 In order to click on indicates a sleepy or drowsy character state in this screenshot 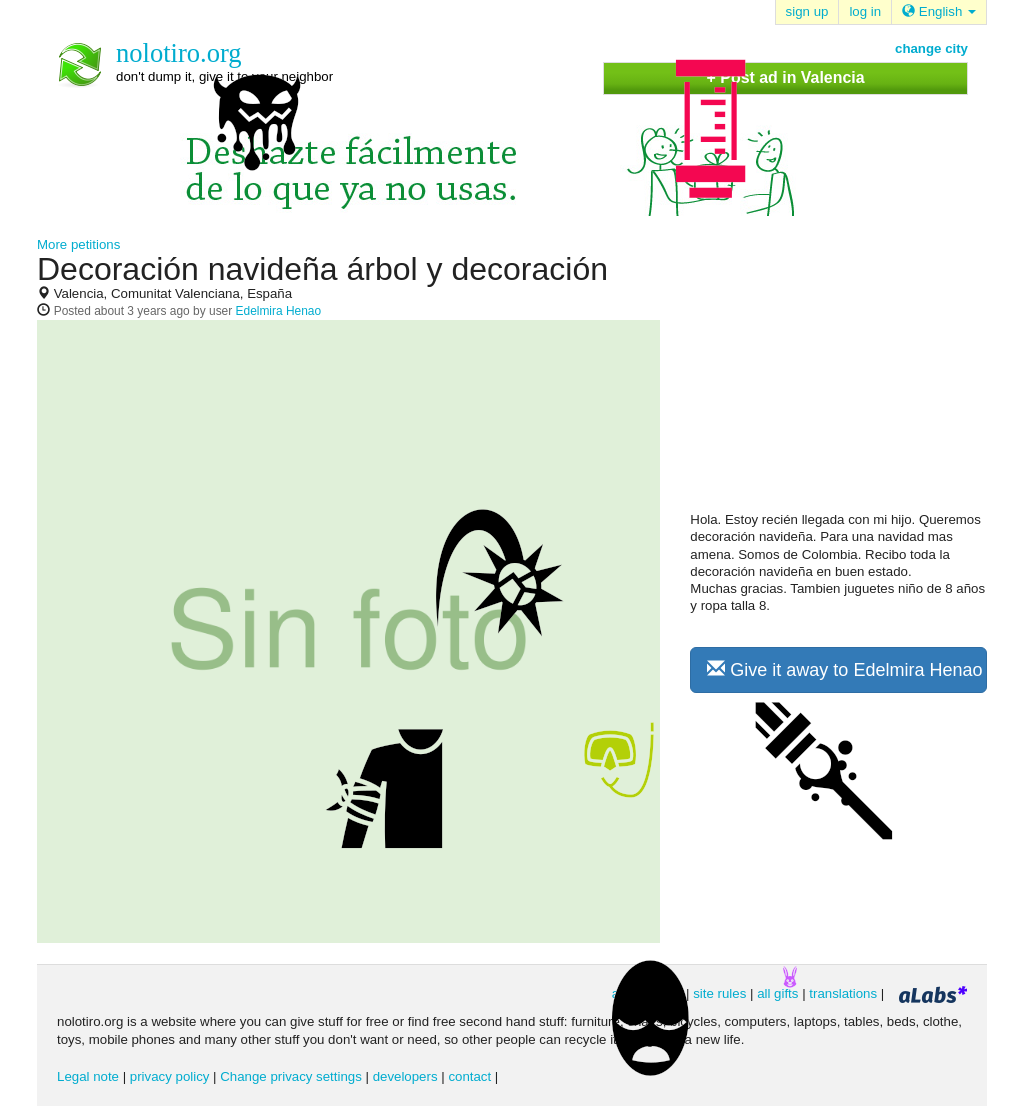, I will do `click(652, 1018)`.